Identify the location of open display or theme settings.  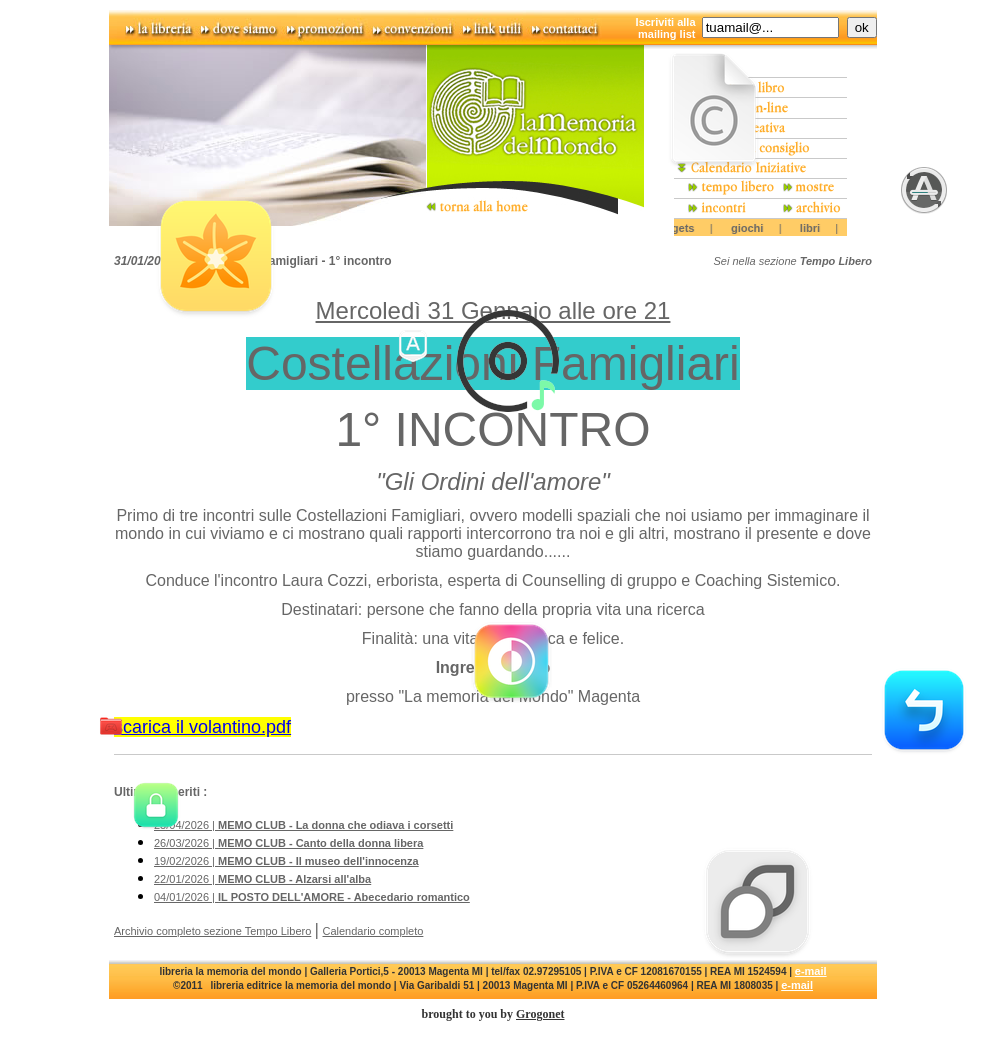
(511, 662).